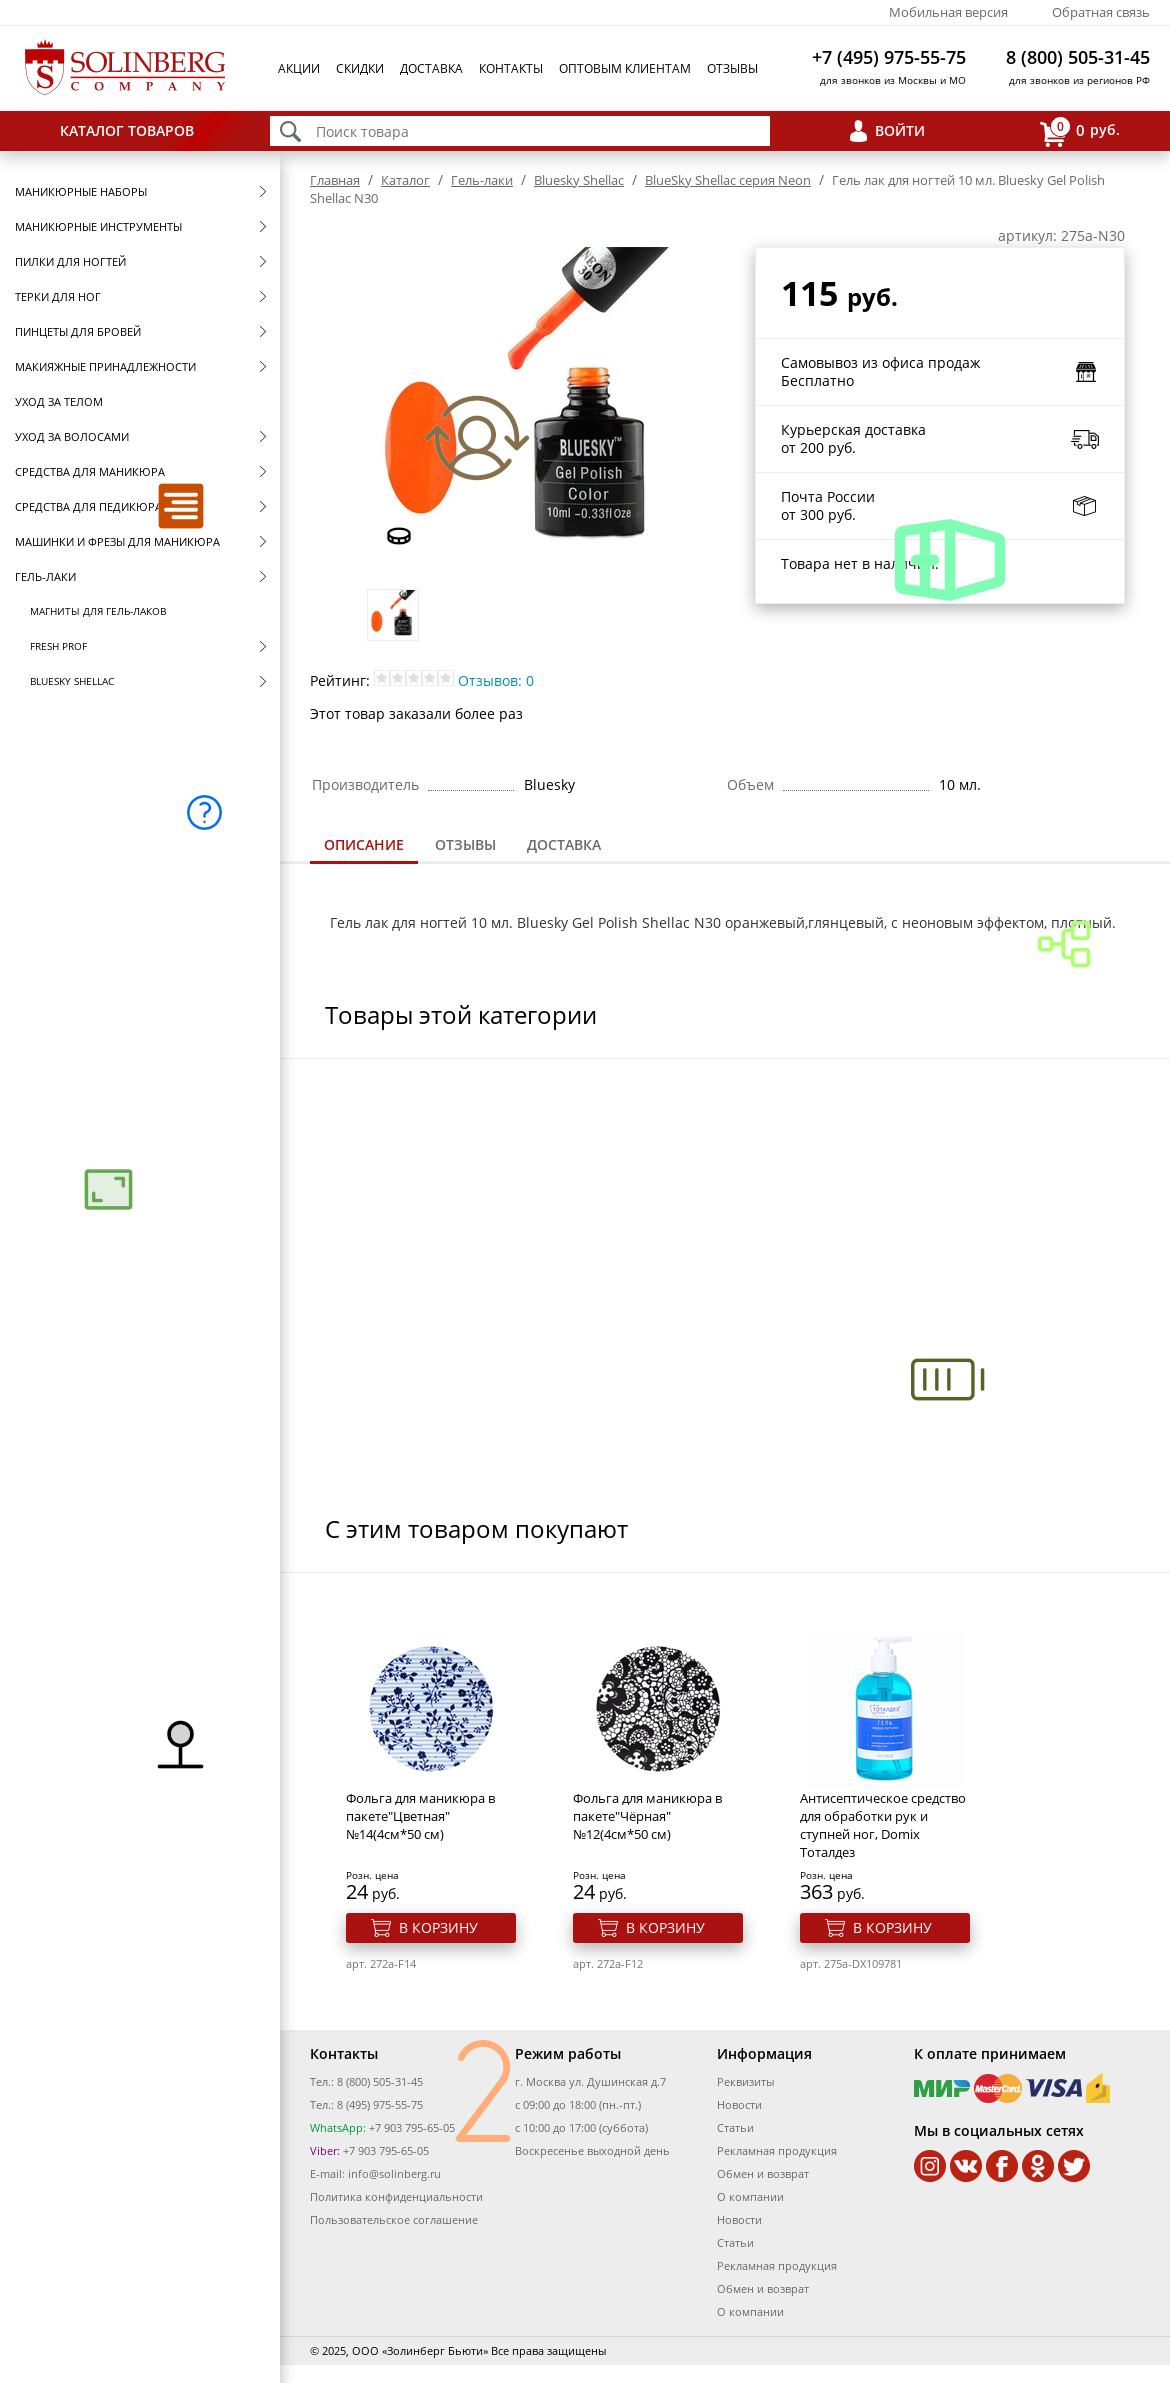 This screenshot has width=1170, height=2383. I want to click on switch between user accounts, so click(477, 438).